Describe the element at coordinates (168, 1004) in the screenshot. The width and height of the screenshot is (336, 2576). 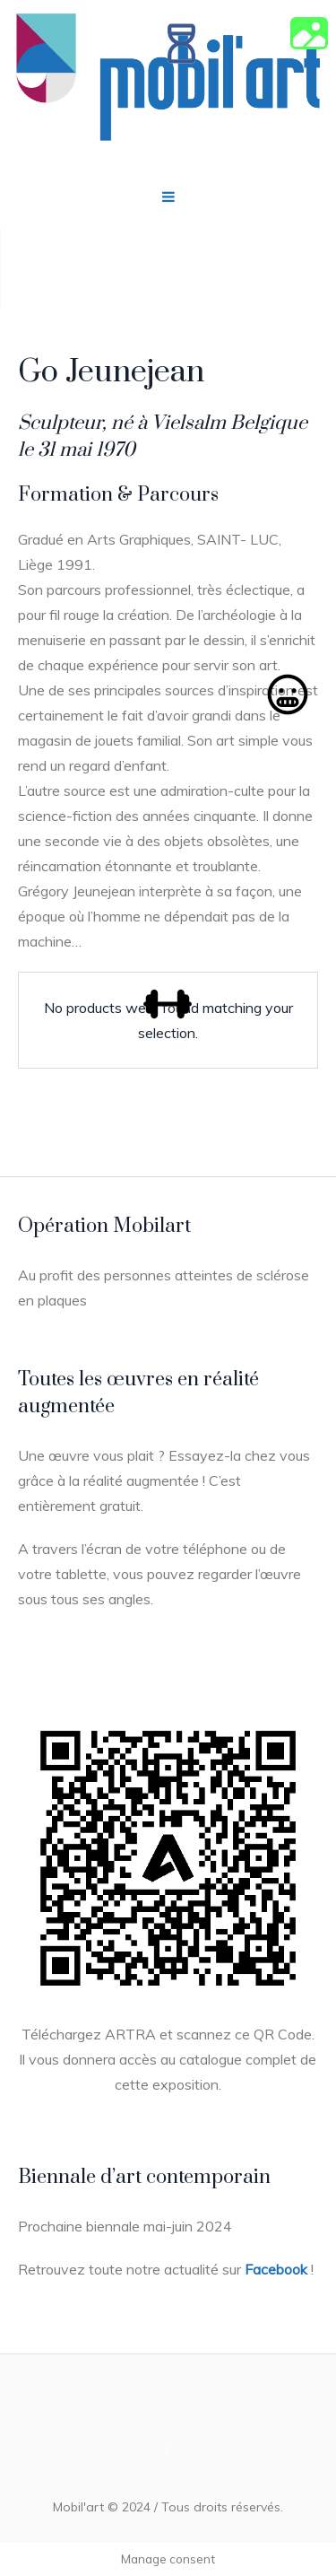
I see `access fitness or workout features` at that location.